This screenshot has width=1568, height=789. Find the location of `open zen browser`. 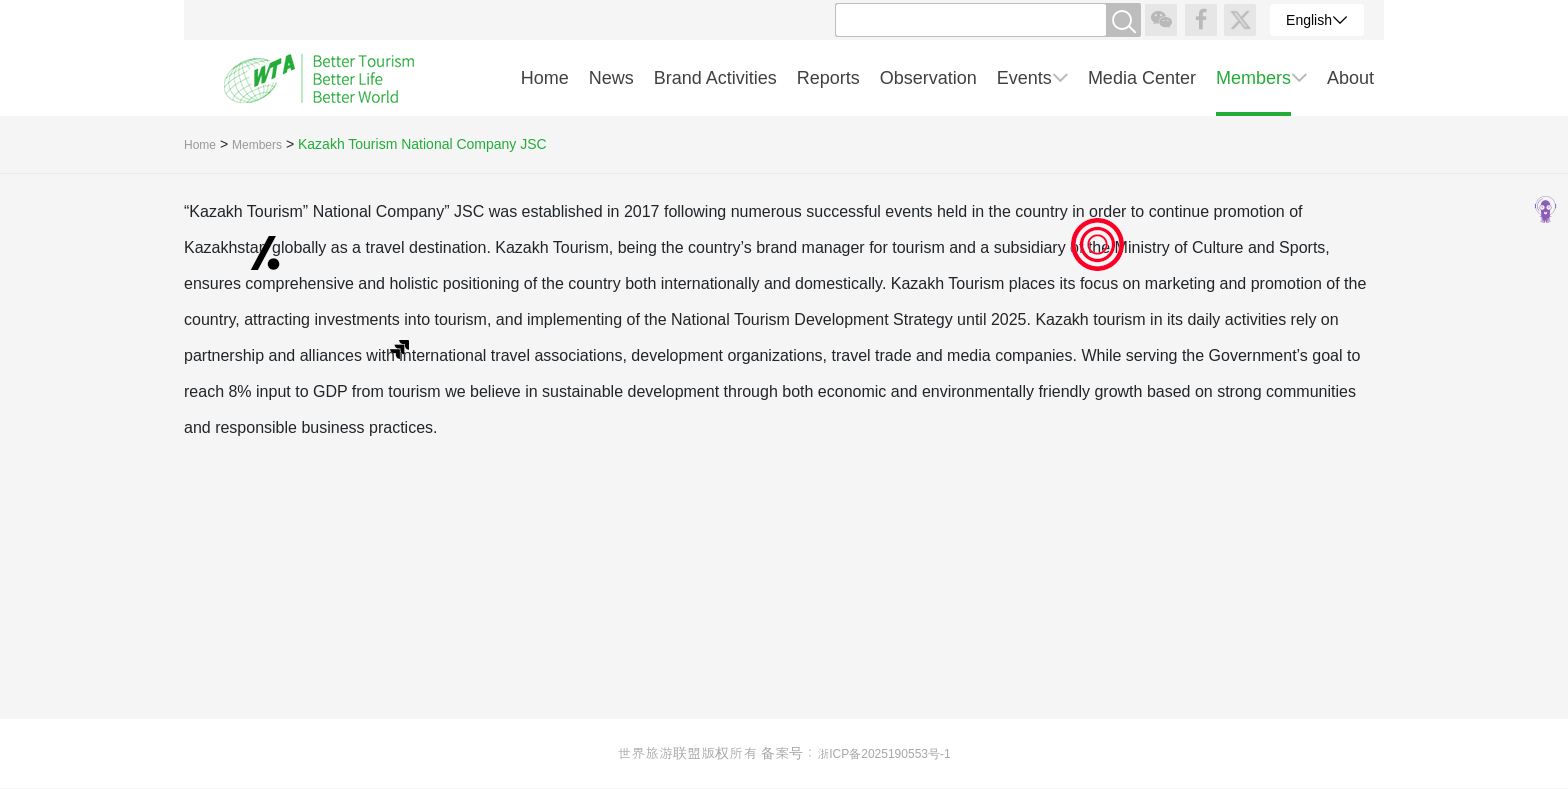

open zen browser is located at coordinates (1097, 244).